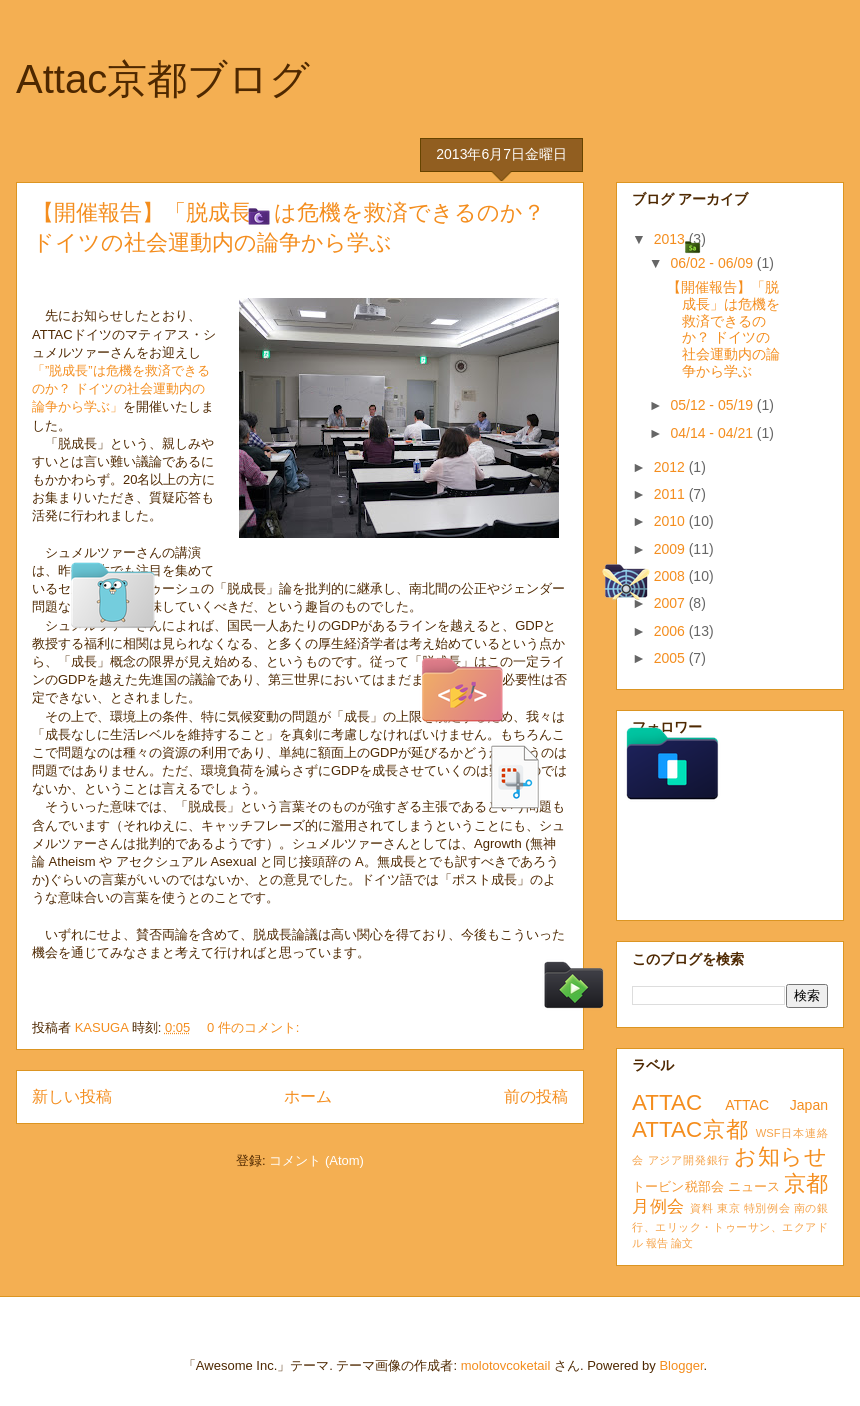 The image size is (860, 1406). Describe the element at coordinates (626, 582) in the screenshot. I see `open folder containing pokémon beast ball assets` at that location.